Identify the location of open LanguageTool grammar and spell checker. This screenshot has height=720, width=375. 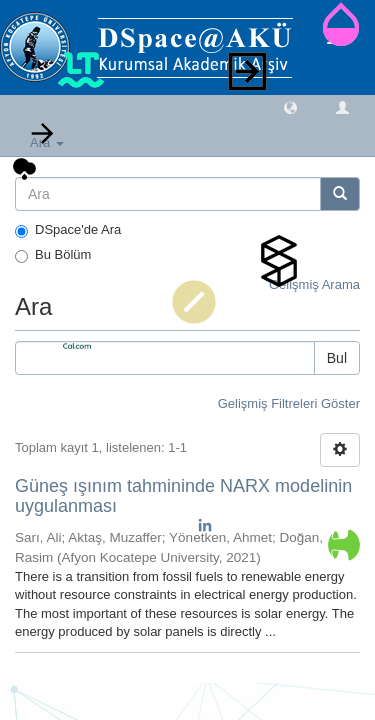
(81, 70).